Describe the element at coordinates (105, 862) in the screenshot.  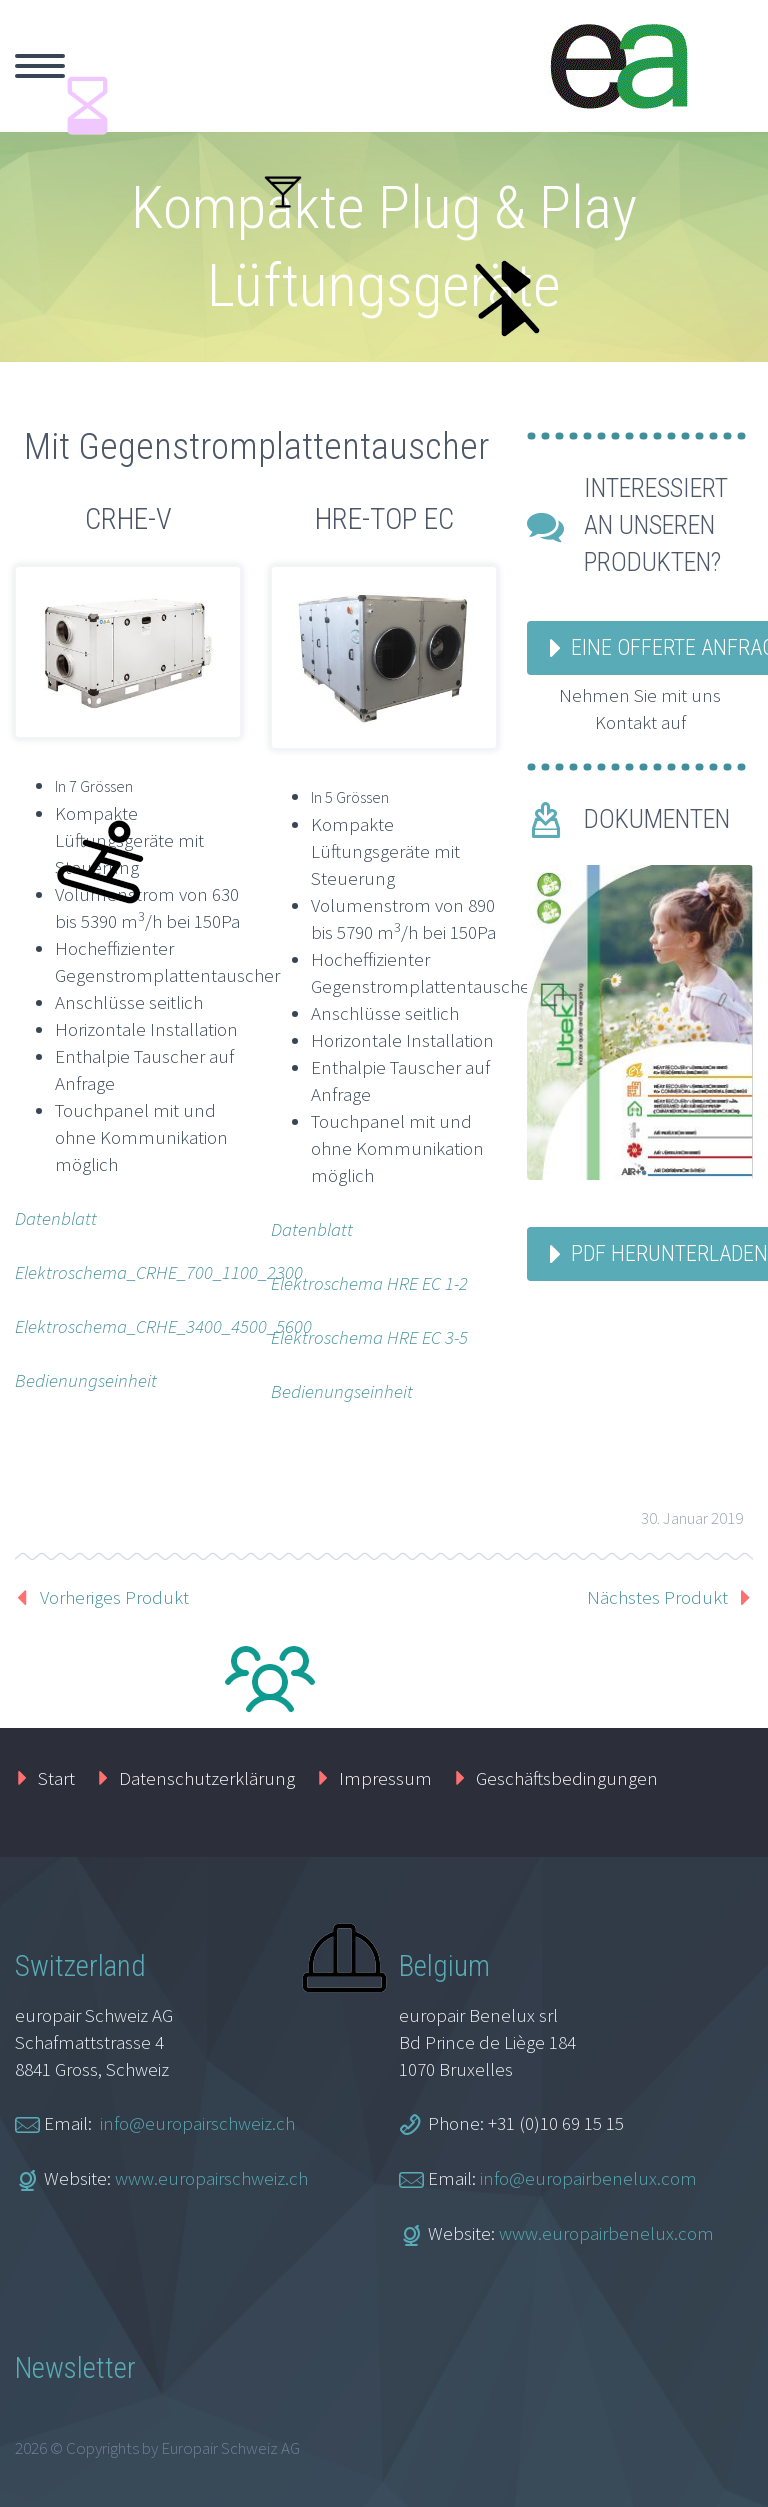
I see `access snowboarding or winter sports content` at that location.